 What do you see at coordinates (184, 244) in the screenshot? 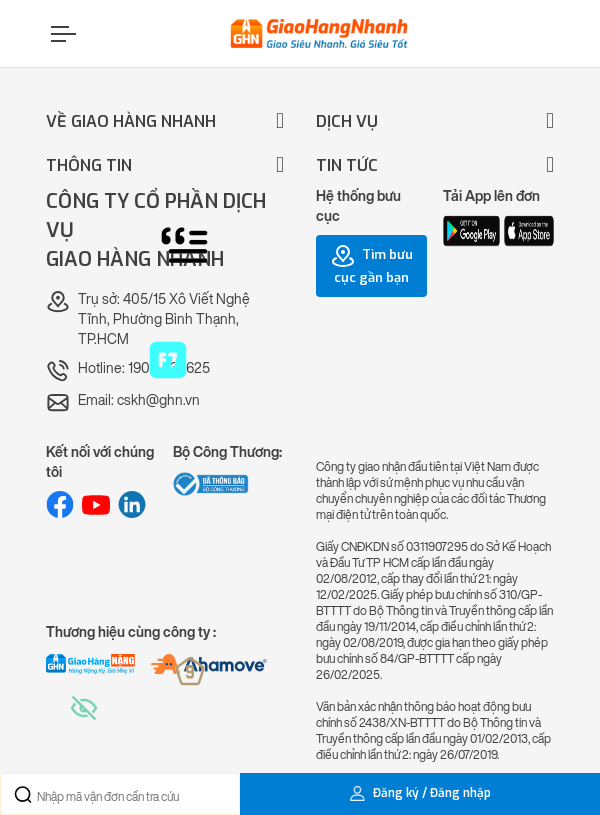
I see `insert a blockquote` at bounding box center [184, 244].